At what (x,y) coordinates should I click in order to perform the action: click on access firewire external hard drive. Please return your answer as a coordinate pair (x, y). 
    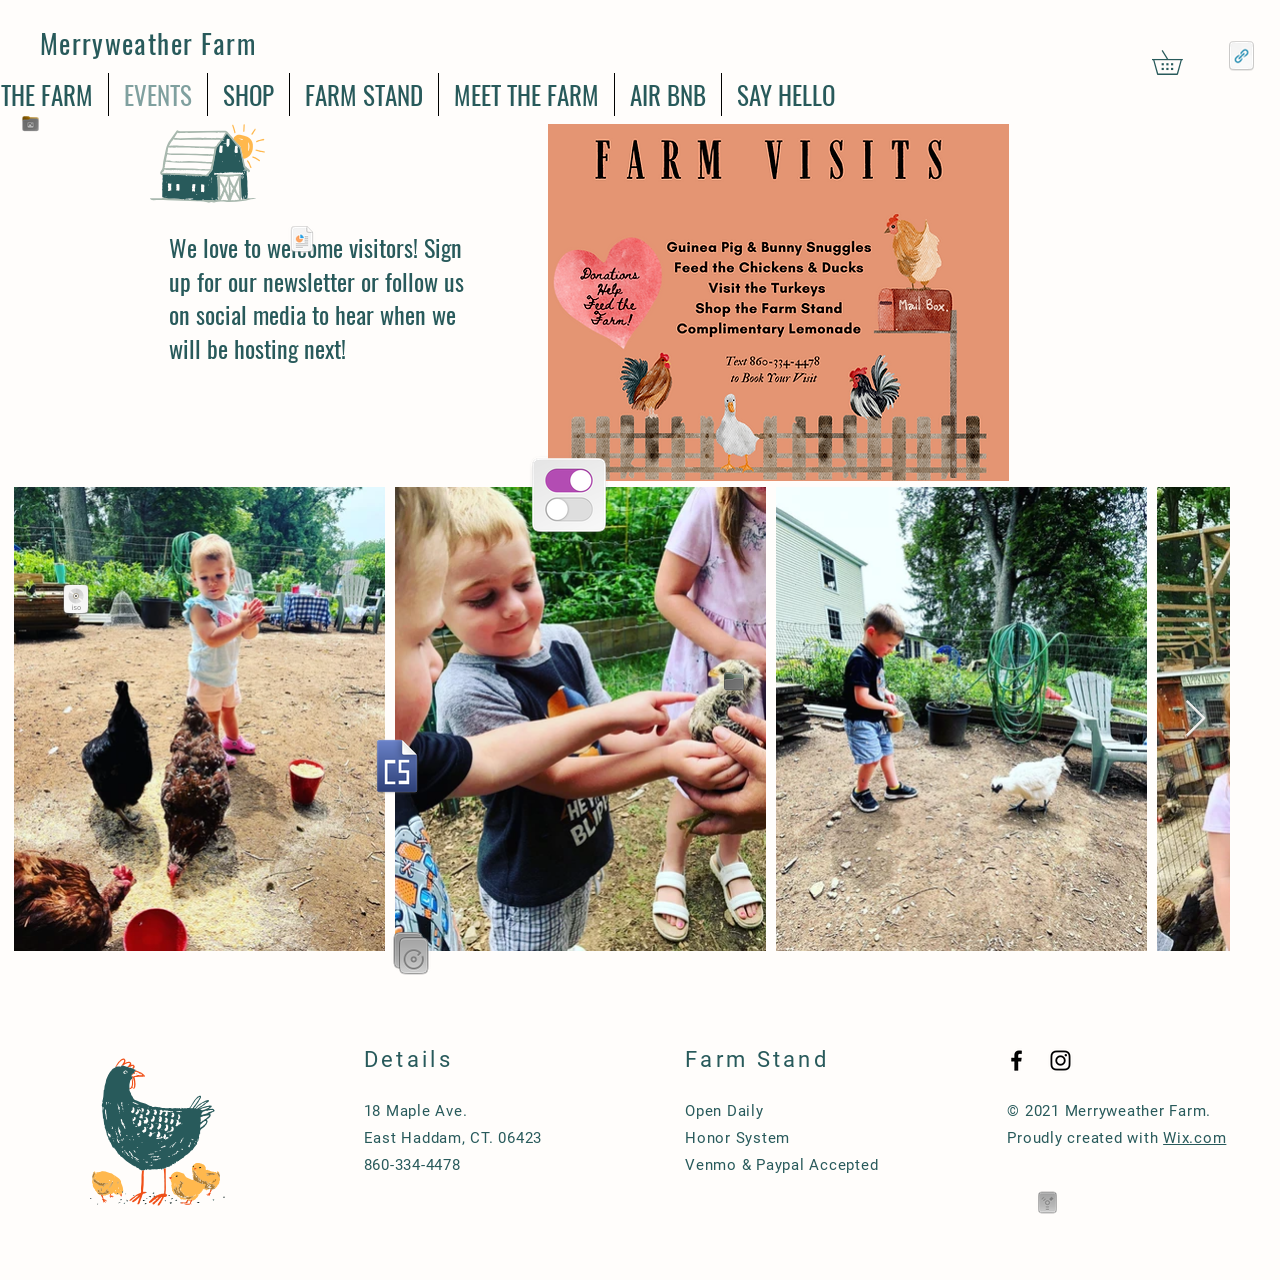
    Looking at the image, I should click on (1047, 1202).